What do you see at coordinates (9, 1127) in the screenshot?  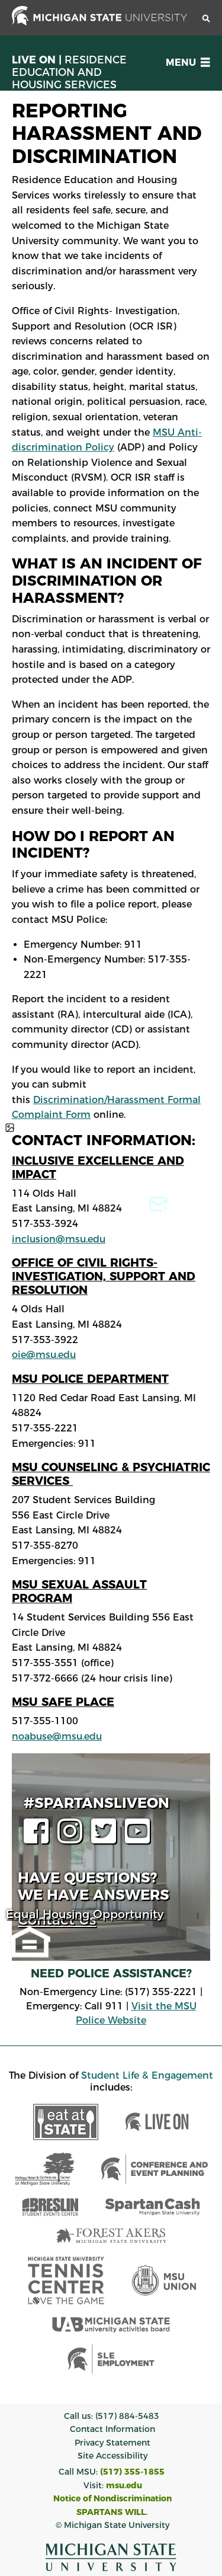 I see `view or open an image file` at bounding box center [9, 1127].